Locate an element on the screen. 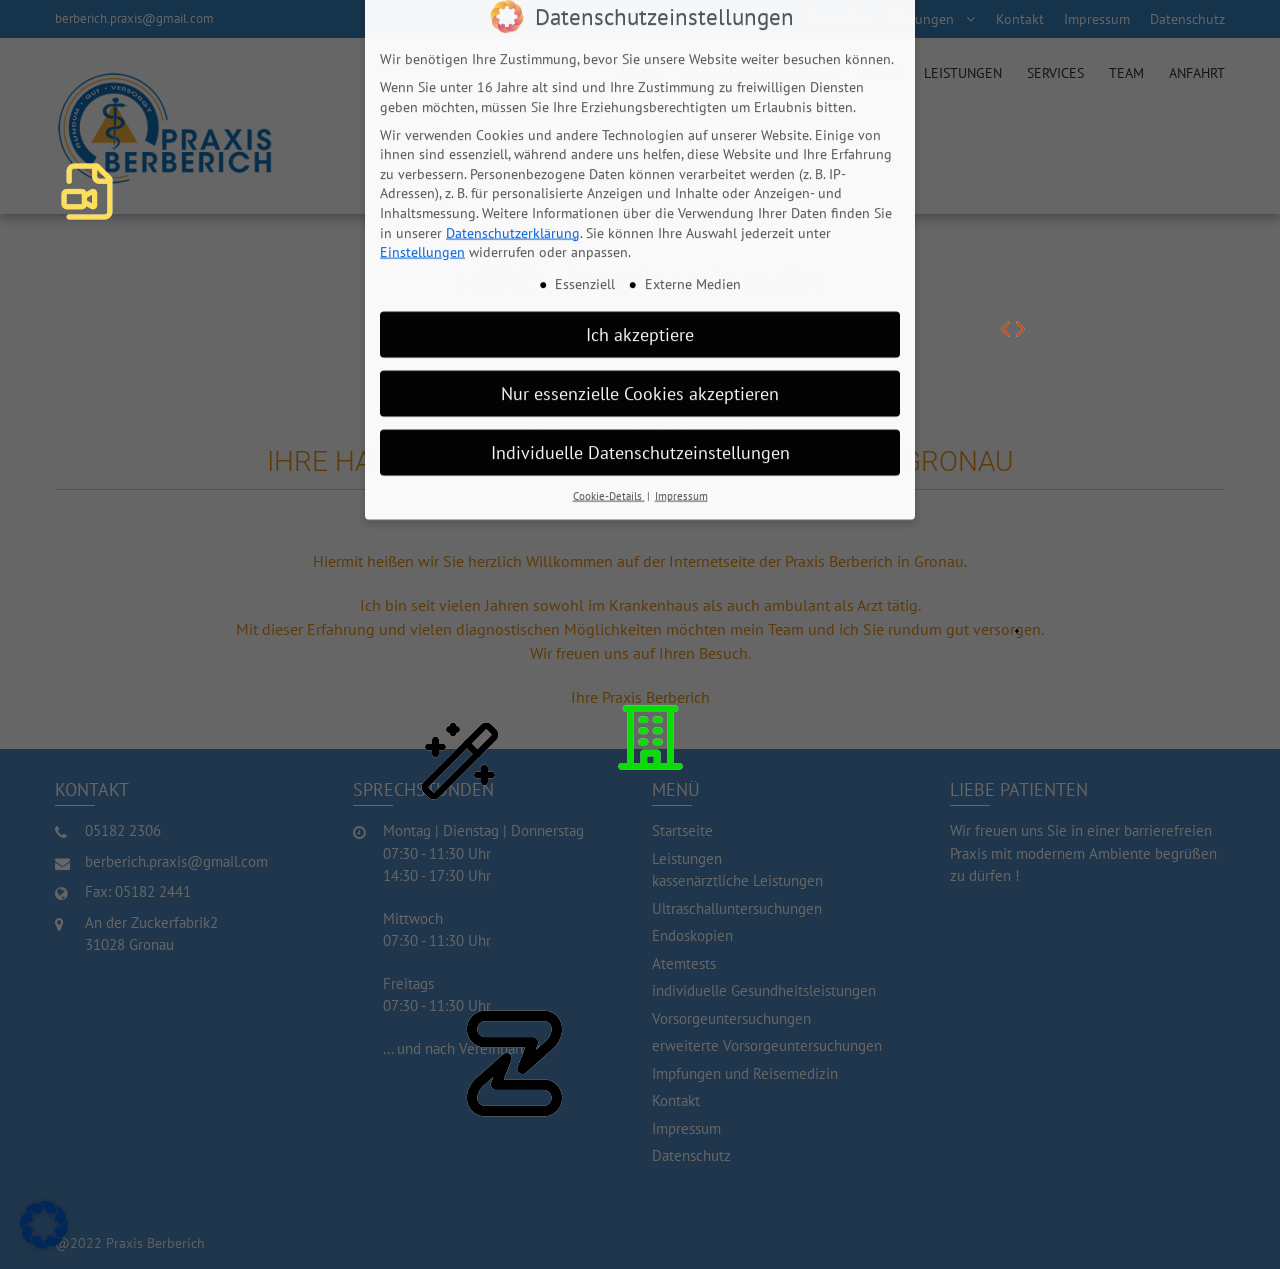 The image size is (1280, 1269). open a video file is located at coordinates (89, 191).